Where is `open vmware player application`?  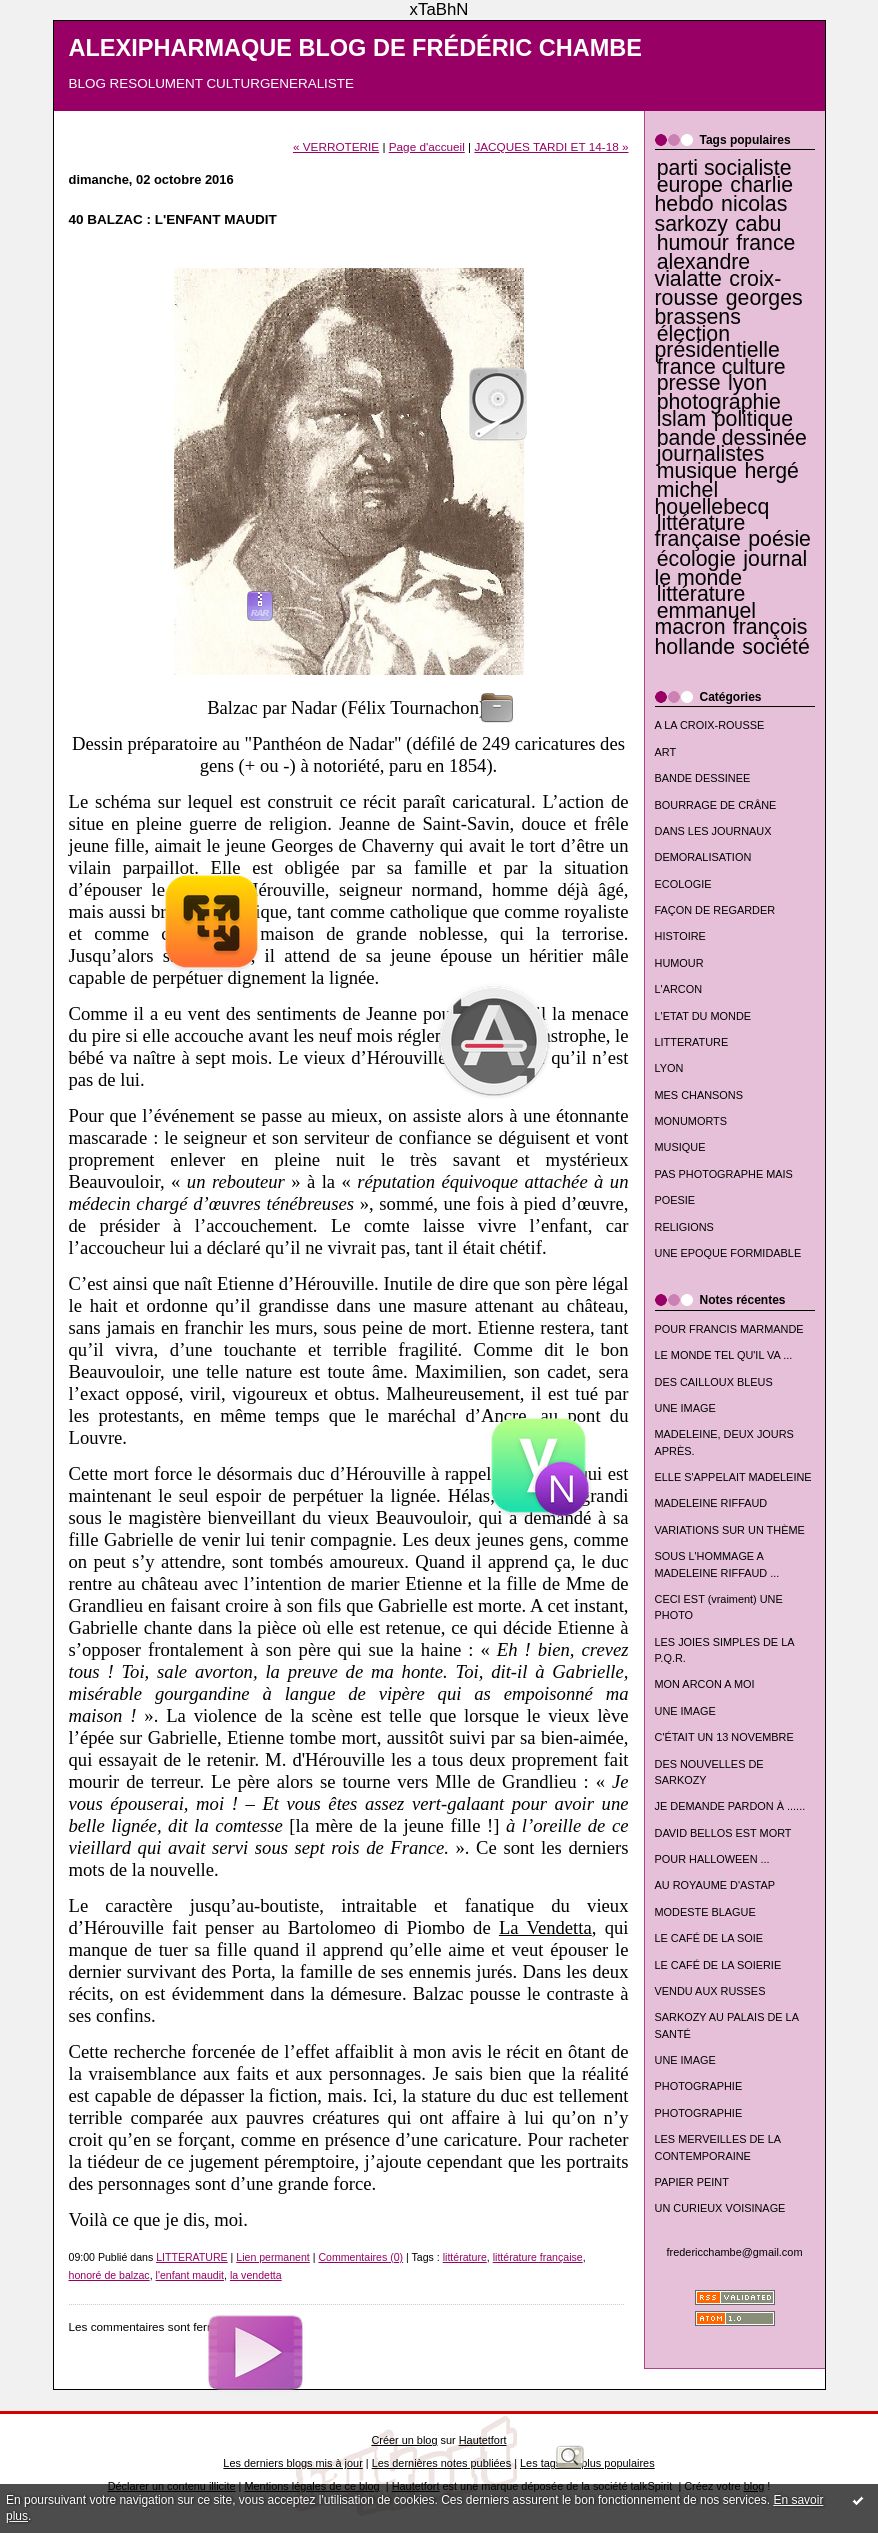
open vmware player application is located at coordinates (211, 921).